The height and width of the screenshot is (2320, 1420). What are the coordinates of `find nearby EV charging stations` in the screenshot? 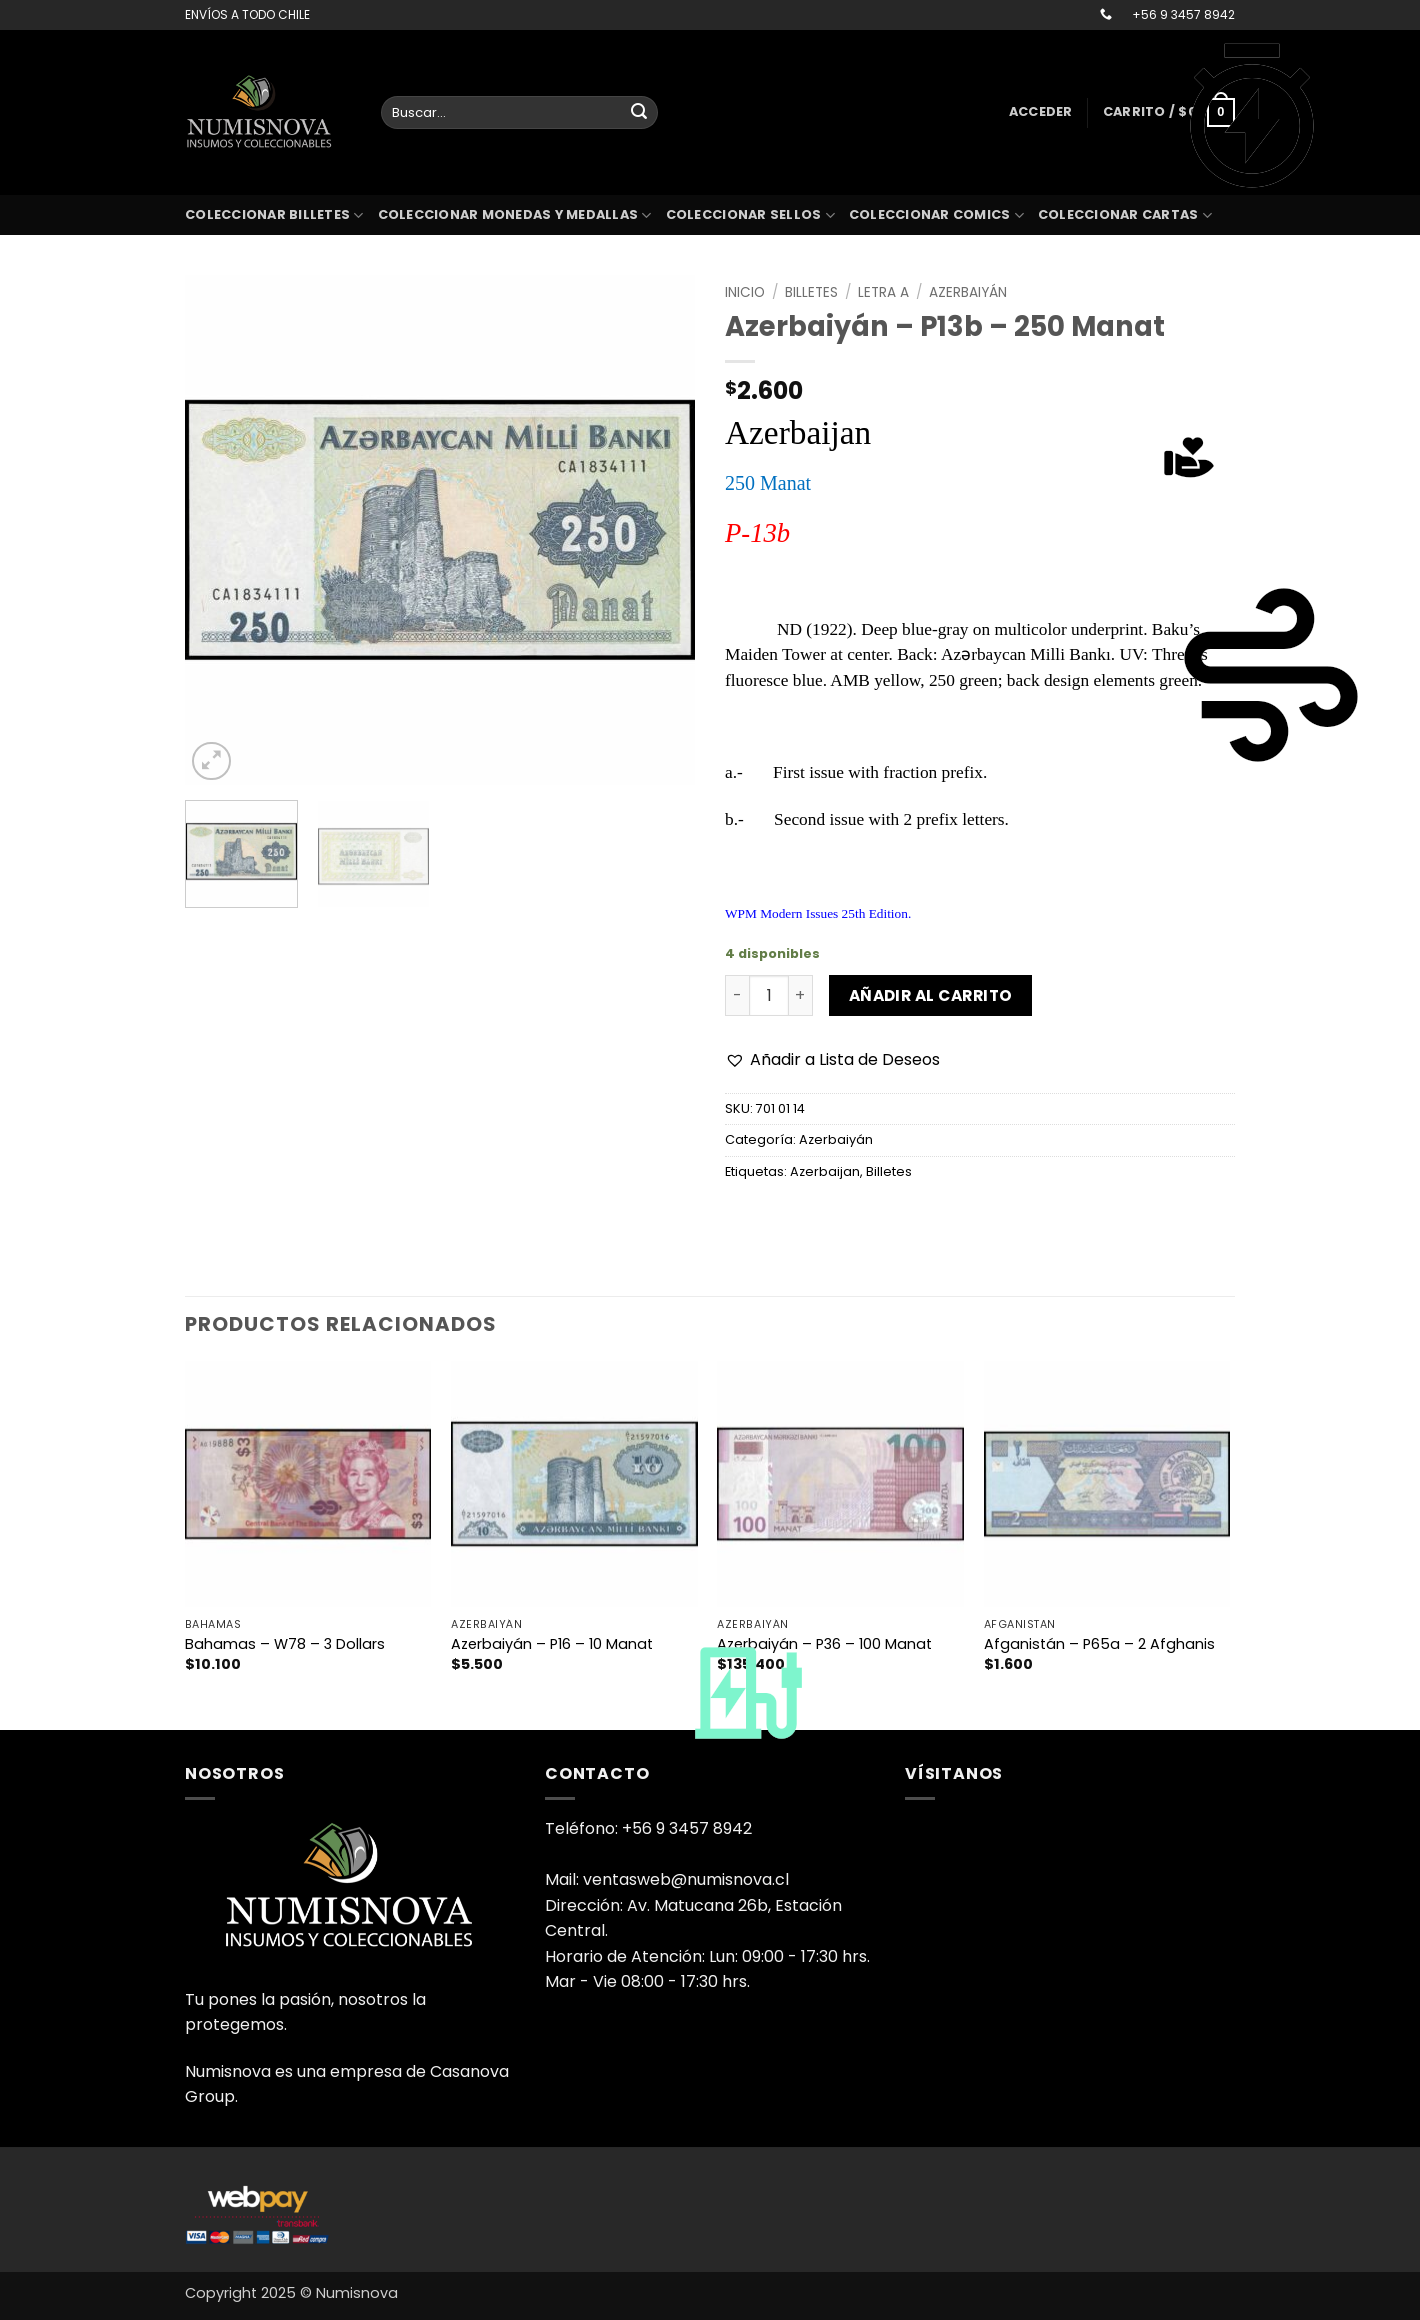 It's located at (746, 1693).